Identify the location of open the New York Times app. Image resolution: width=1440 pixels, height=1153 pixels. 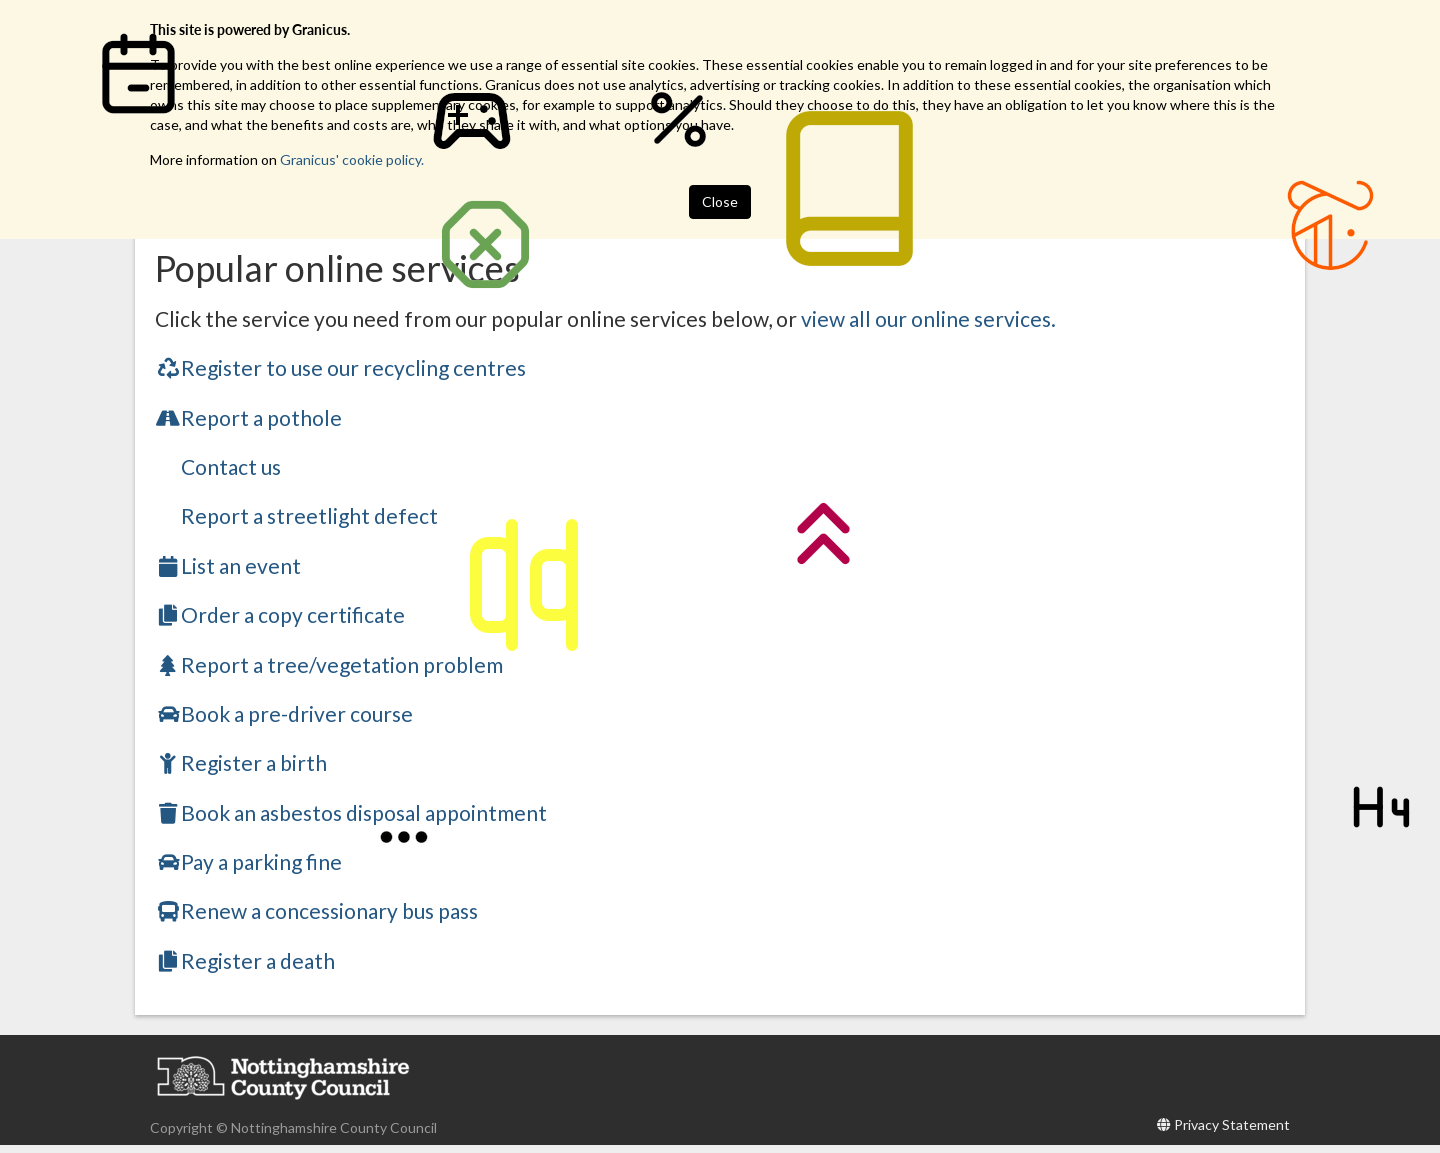
(1330, 223).